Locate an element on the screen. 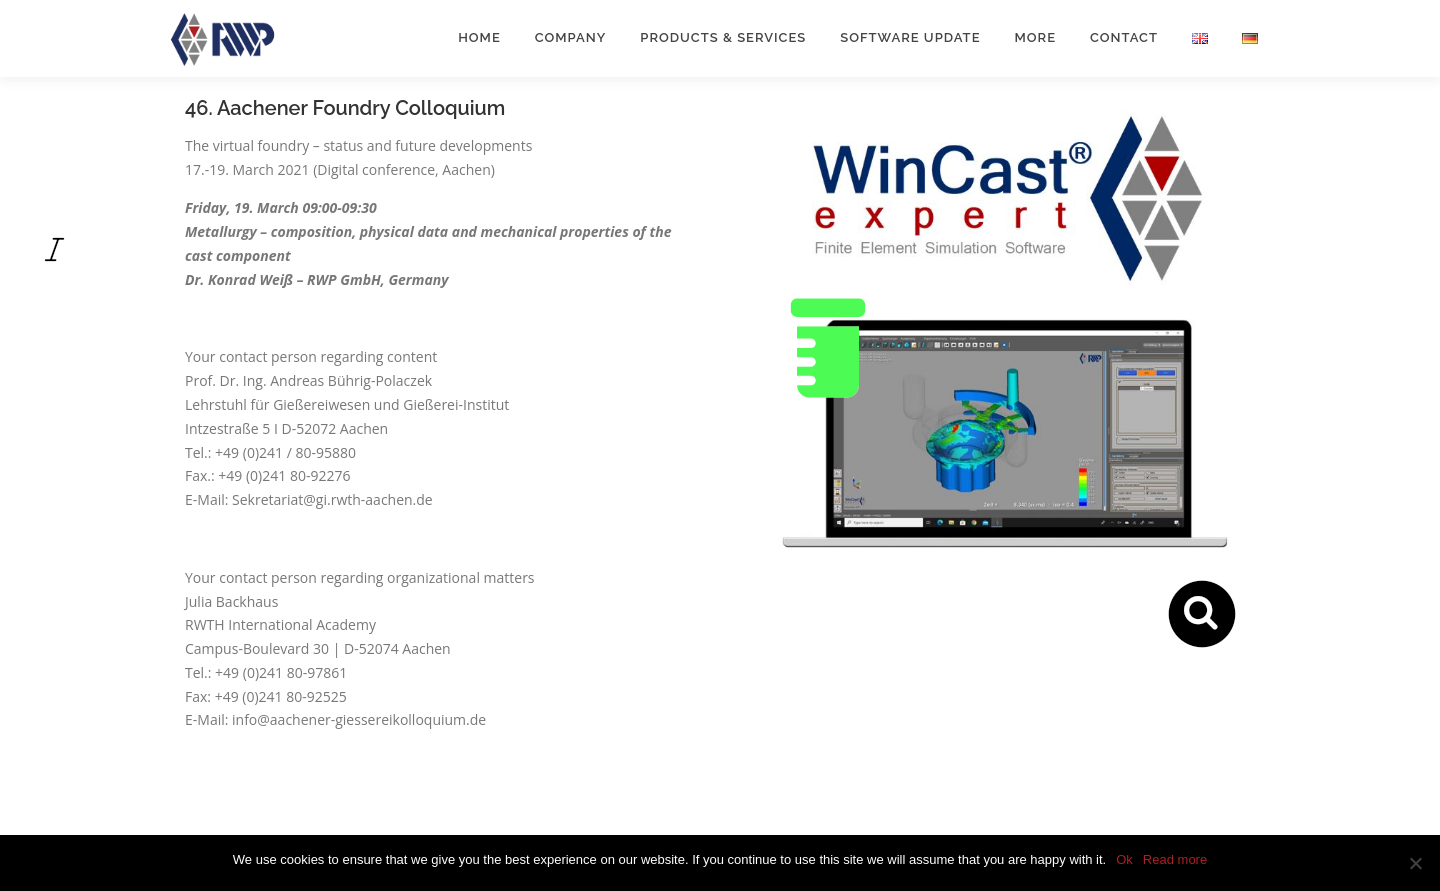 This screenshot has width=1440, height=891. tap to search is located at coordinates (1202, 614).